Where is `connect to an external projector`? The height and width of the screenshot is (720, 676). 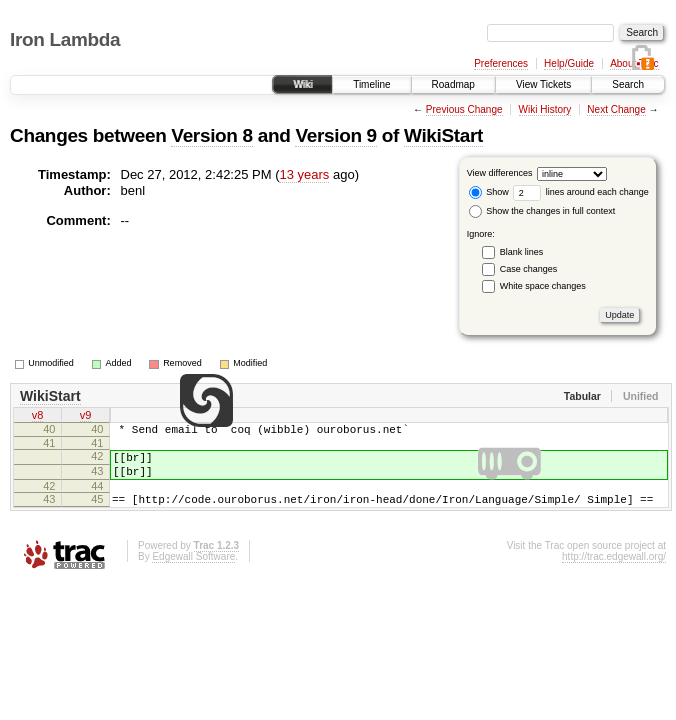
connect to an external projector is located at coordinates (509, 459).